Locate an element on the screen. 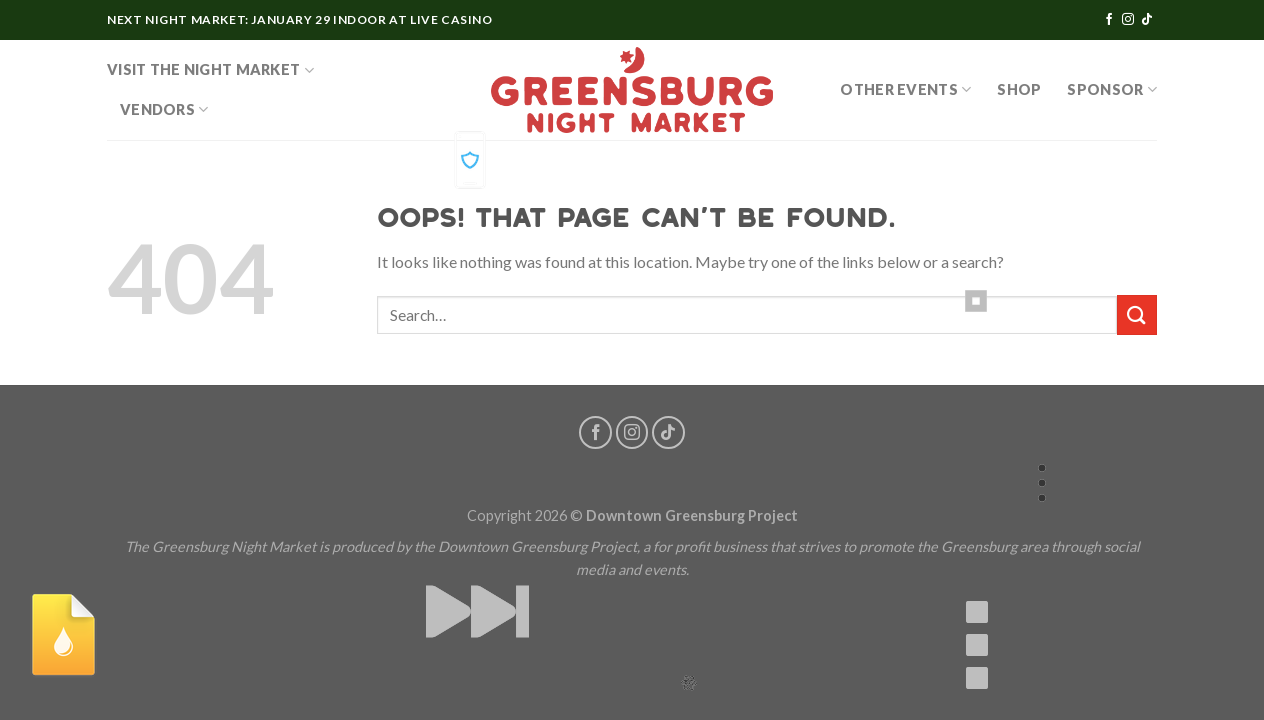 The width and height of the screenshot is (1264, 720). indicates a trusted or verified device is located at coordinates (470, 160).